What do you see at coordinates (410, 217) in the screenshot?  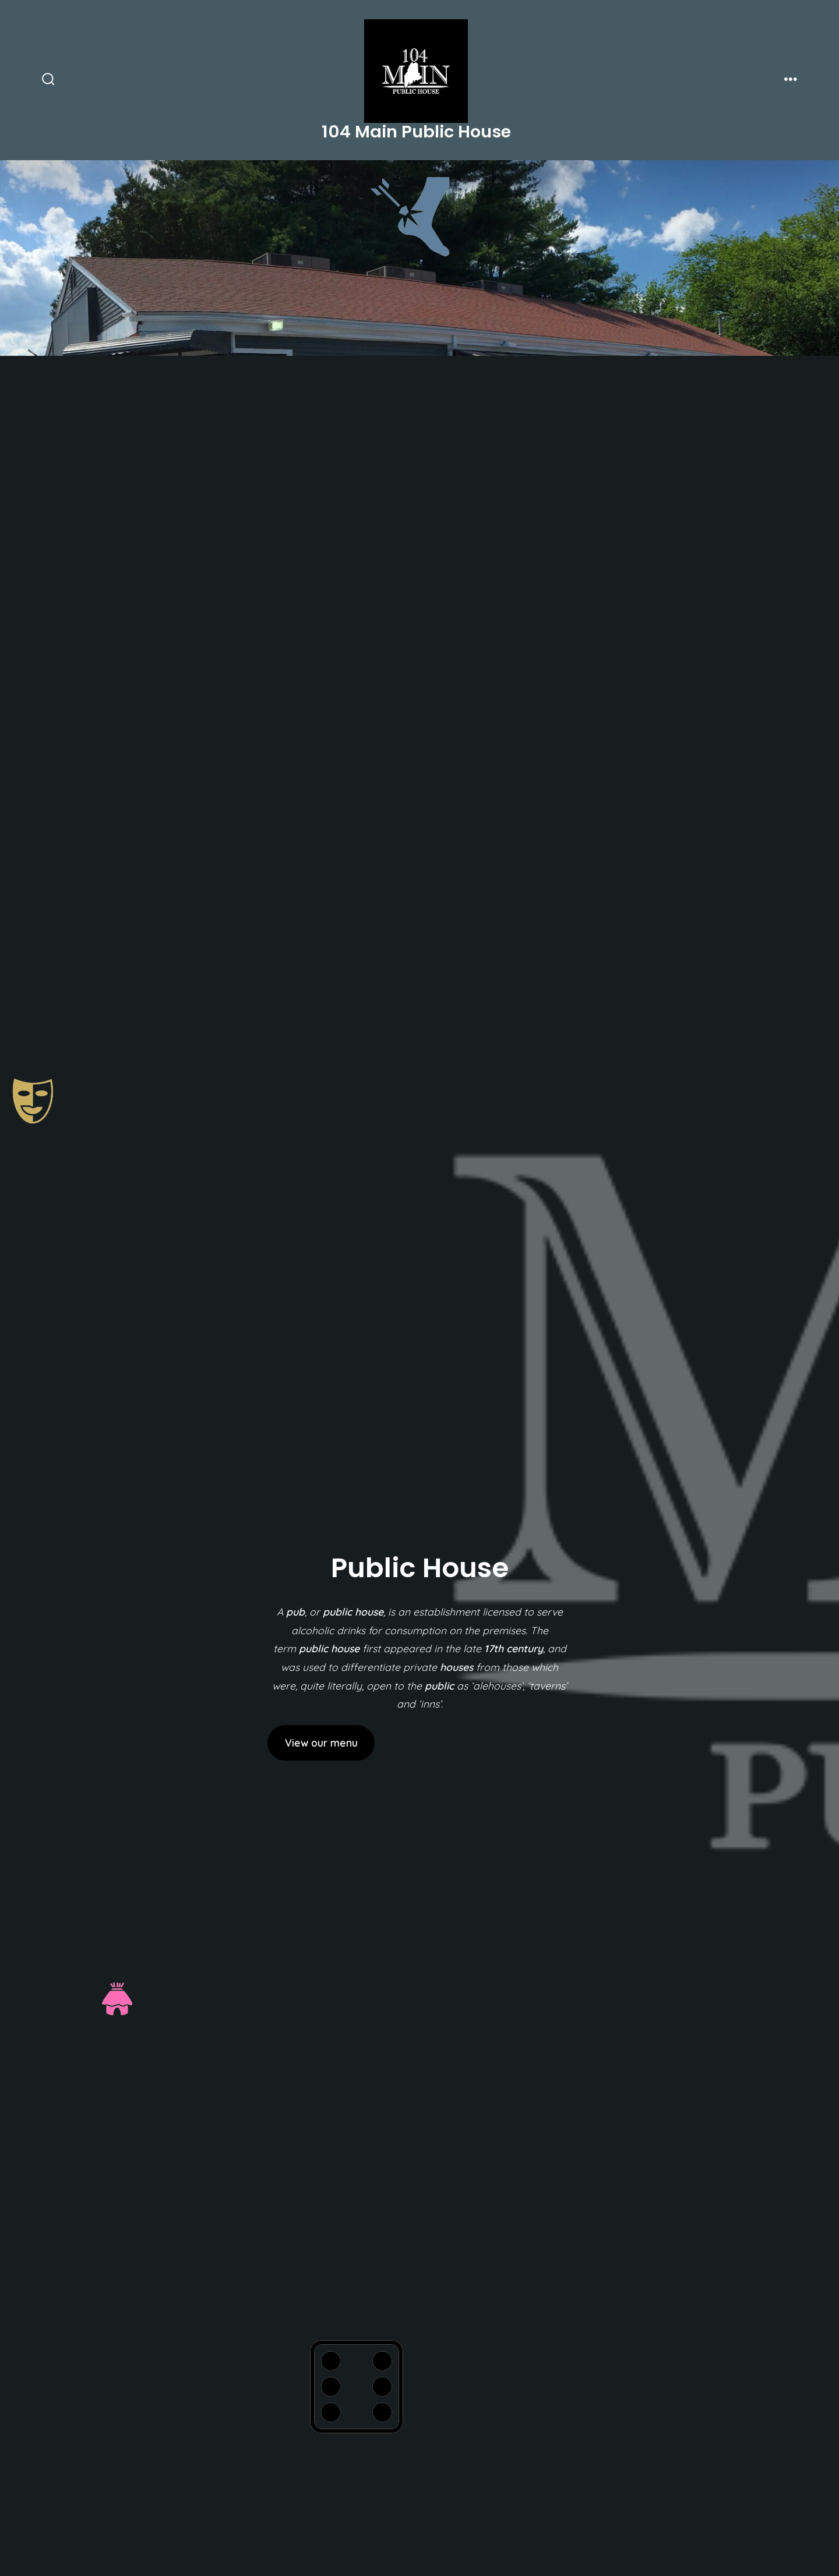 I see `indicates a character's weakness or vulnerability` at bounding box center [410, 217].